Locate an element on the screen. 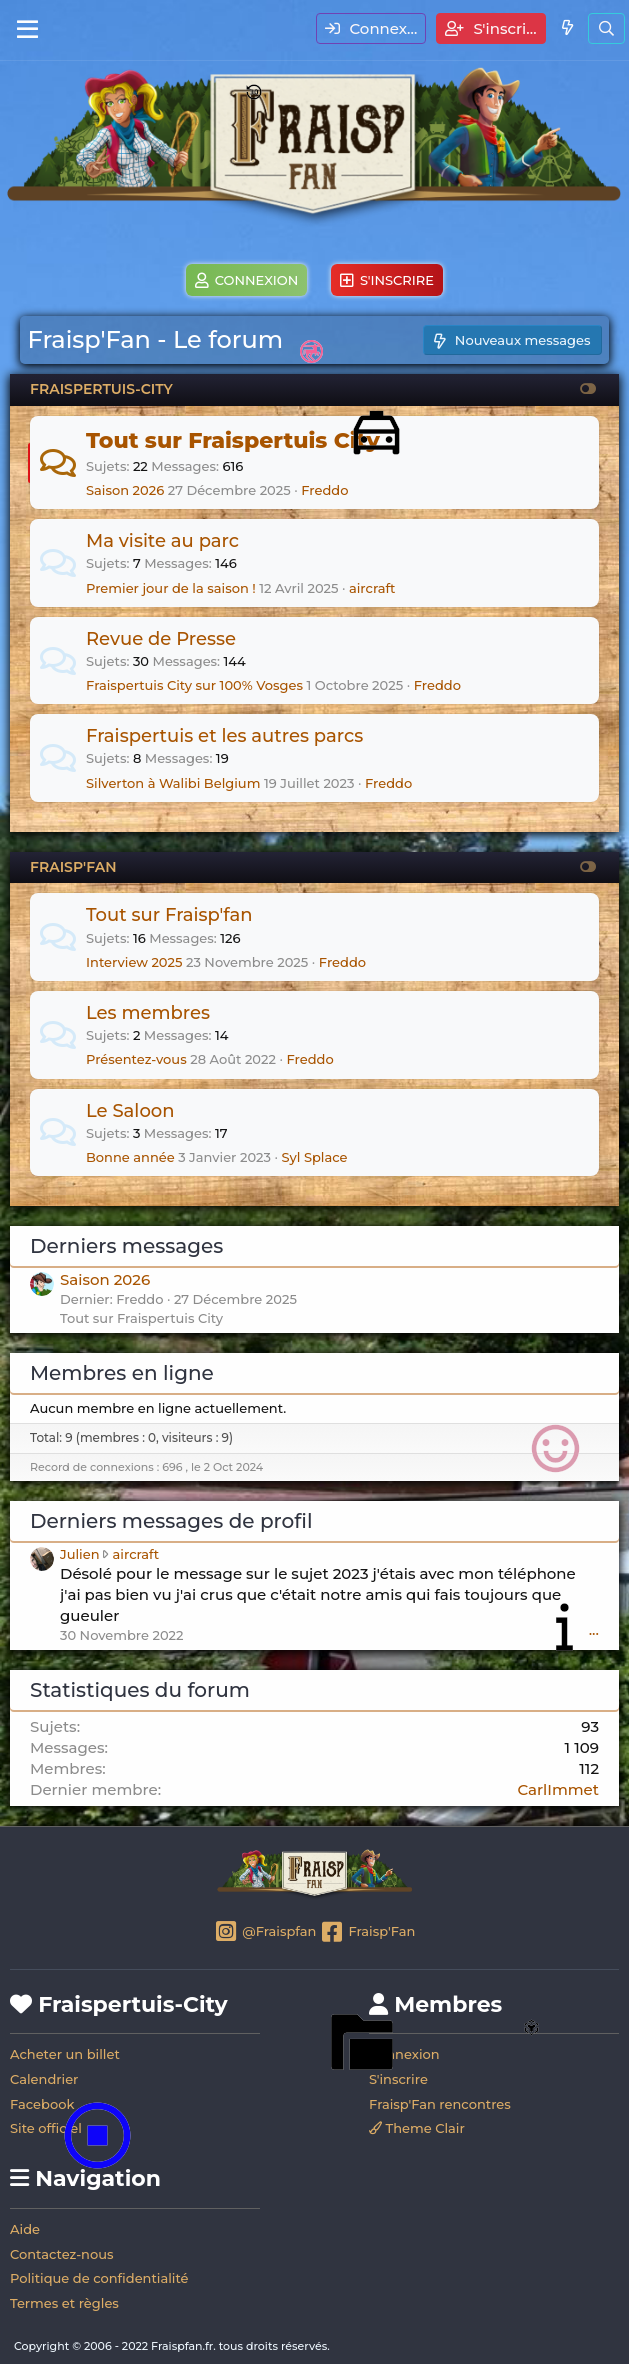  binance coin (bnb) cryptocurrency logo is located at coordinates (531, 2027).